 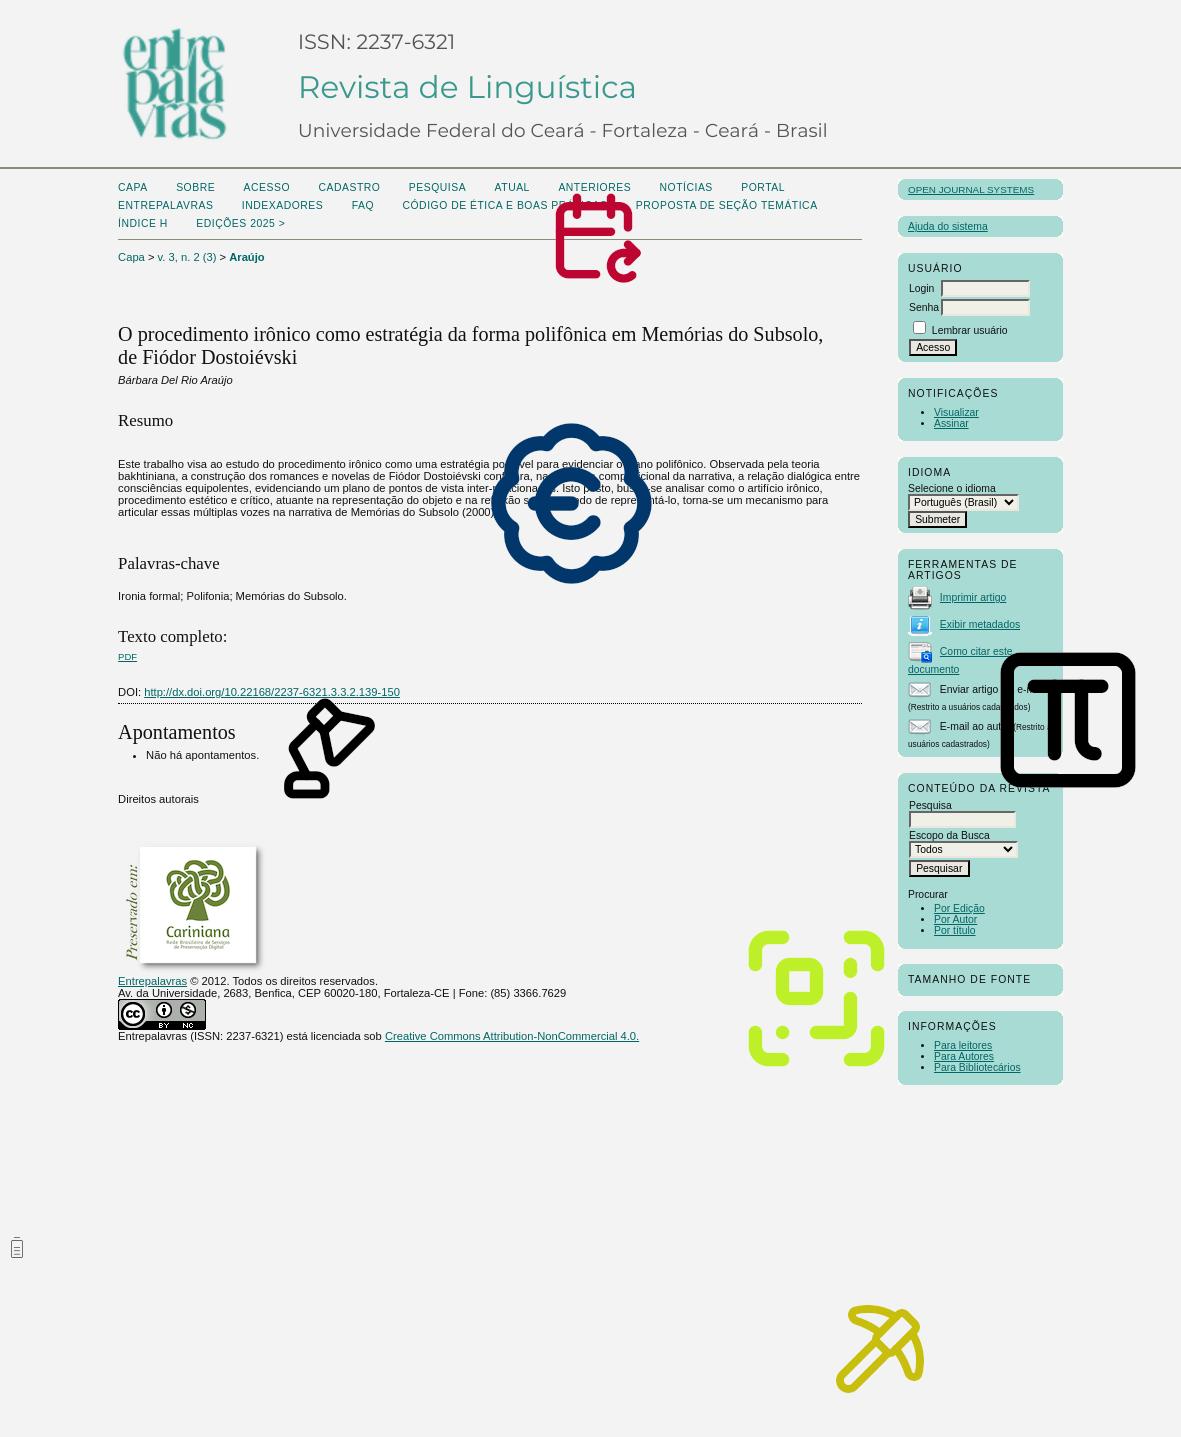 I want to click on mining or resource gathering tool, so click(x=880, y=1349).